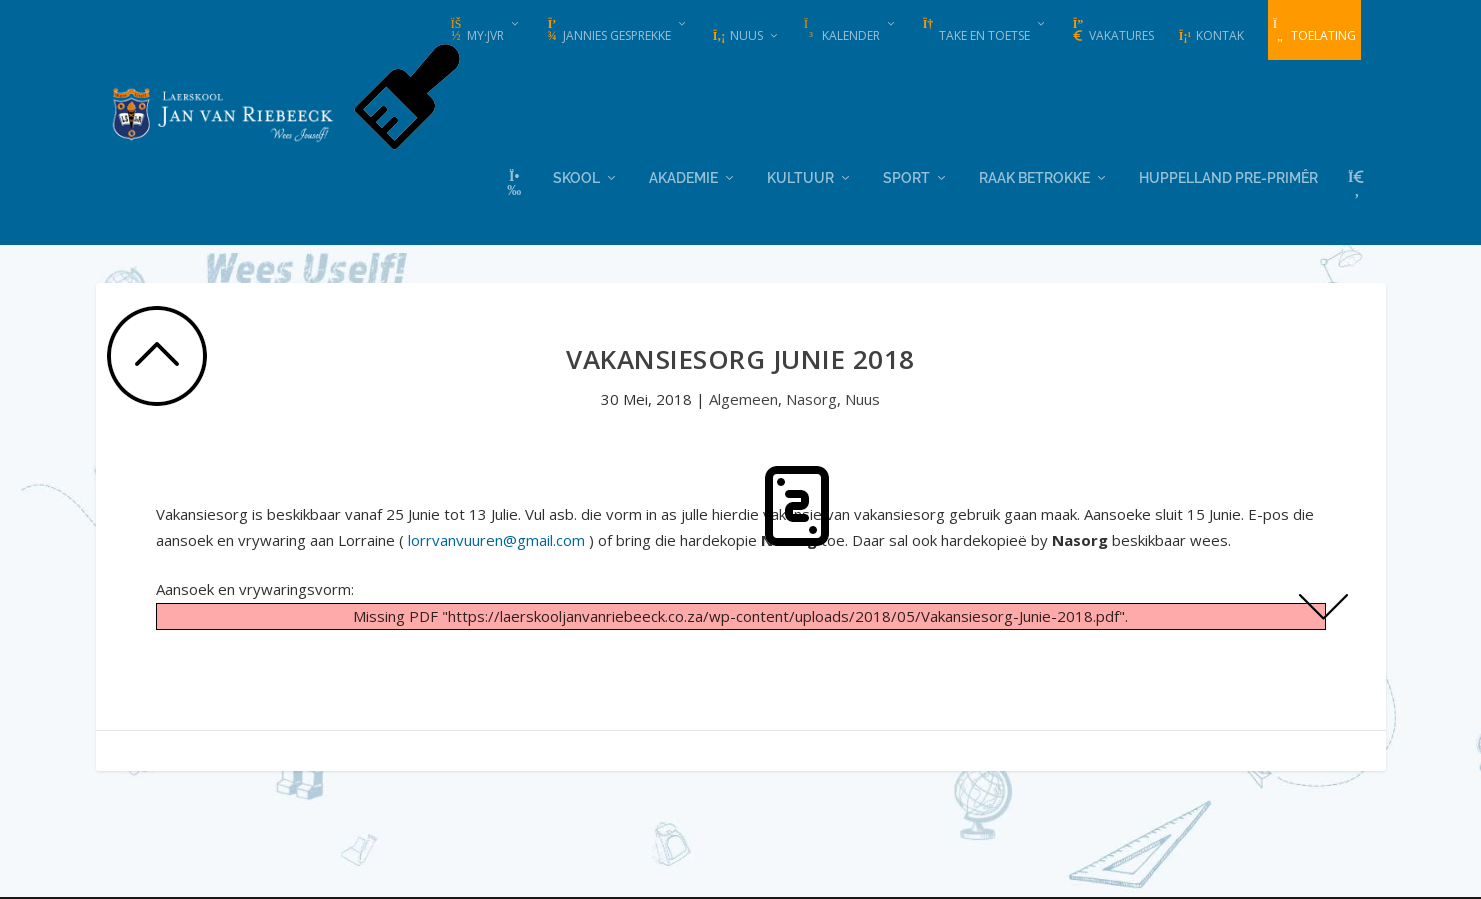 The height and width of the screenshot is (899, 1481). I want to click on view the 2 of clubs playing card, so click(797, 506).